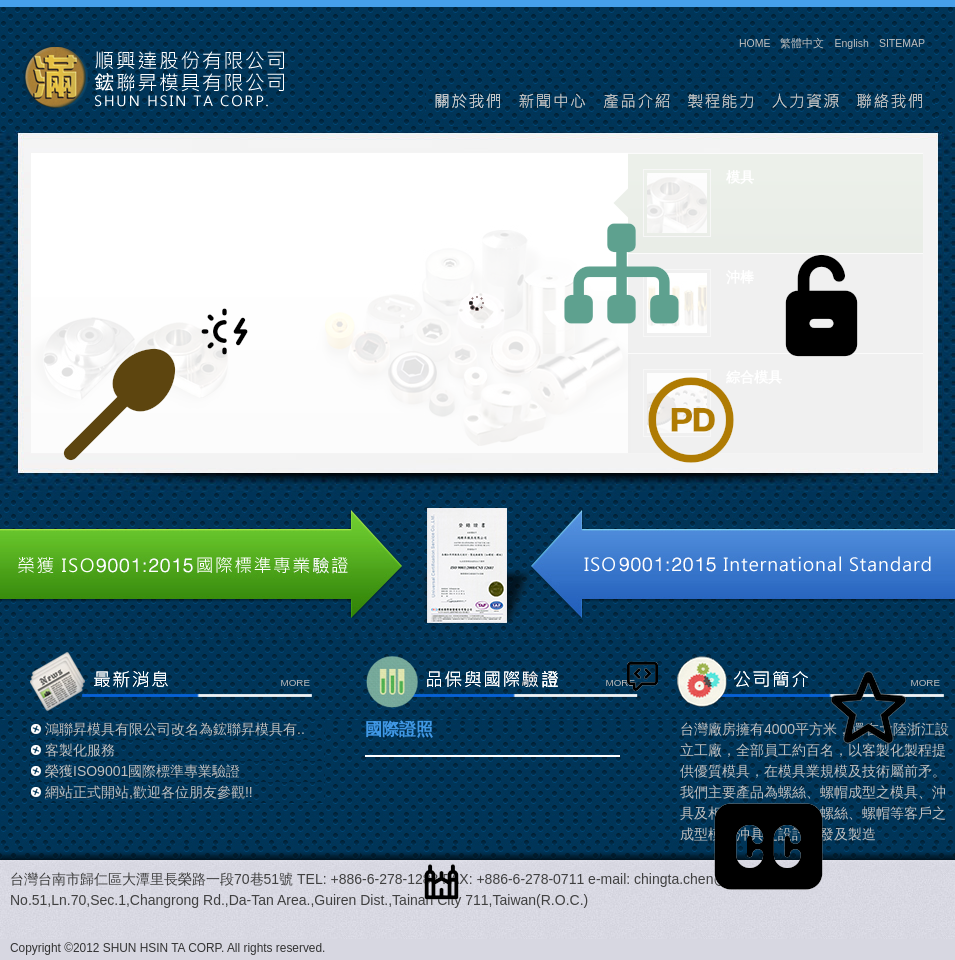 The height and width of the screenshot is (960, 955). What do you see at coordinates (441, 882) in the screenshot?
I see `indicates a synagogue or jewish place of worship nearby` at bounding box center [441, 882].